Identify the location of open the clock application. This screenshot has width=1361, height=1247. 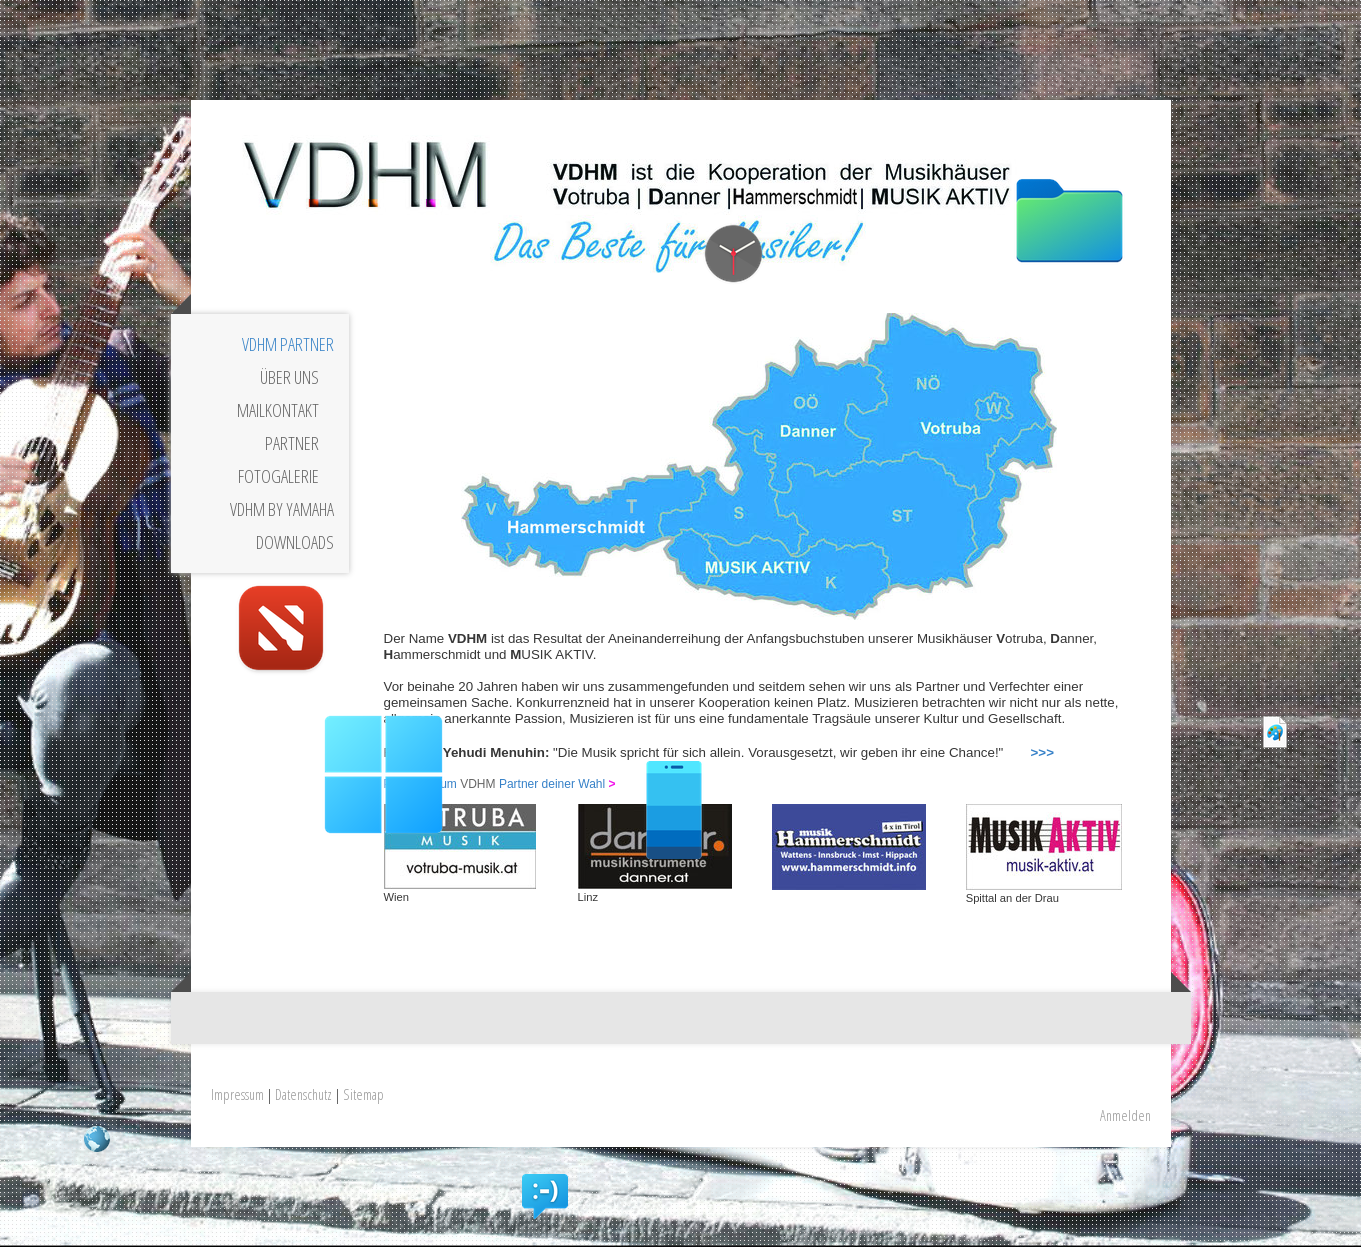
(733, 253).